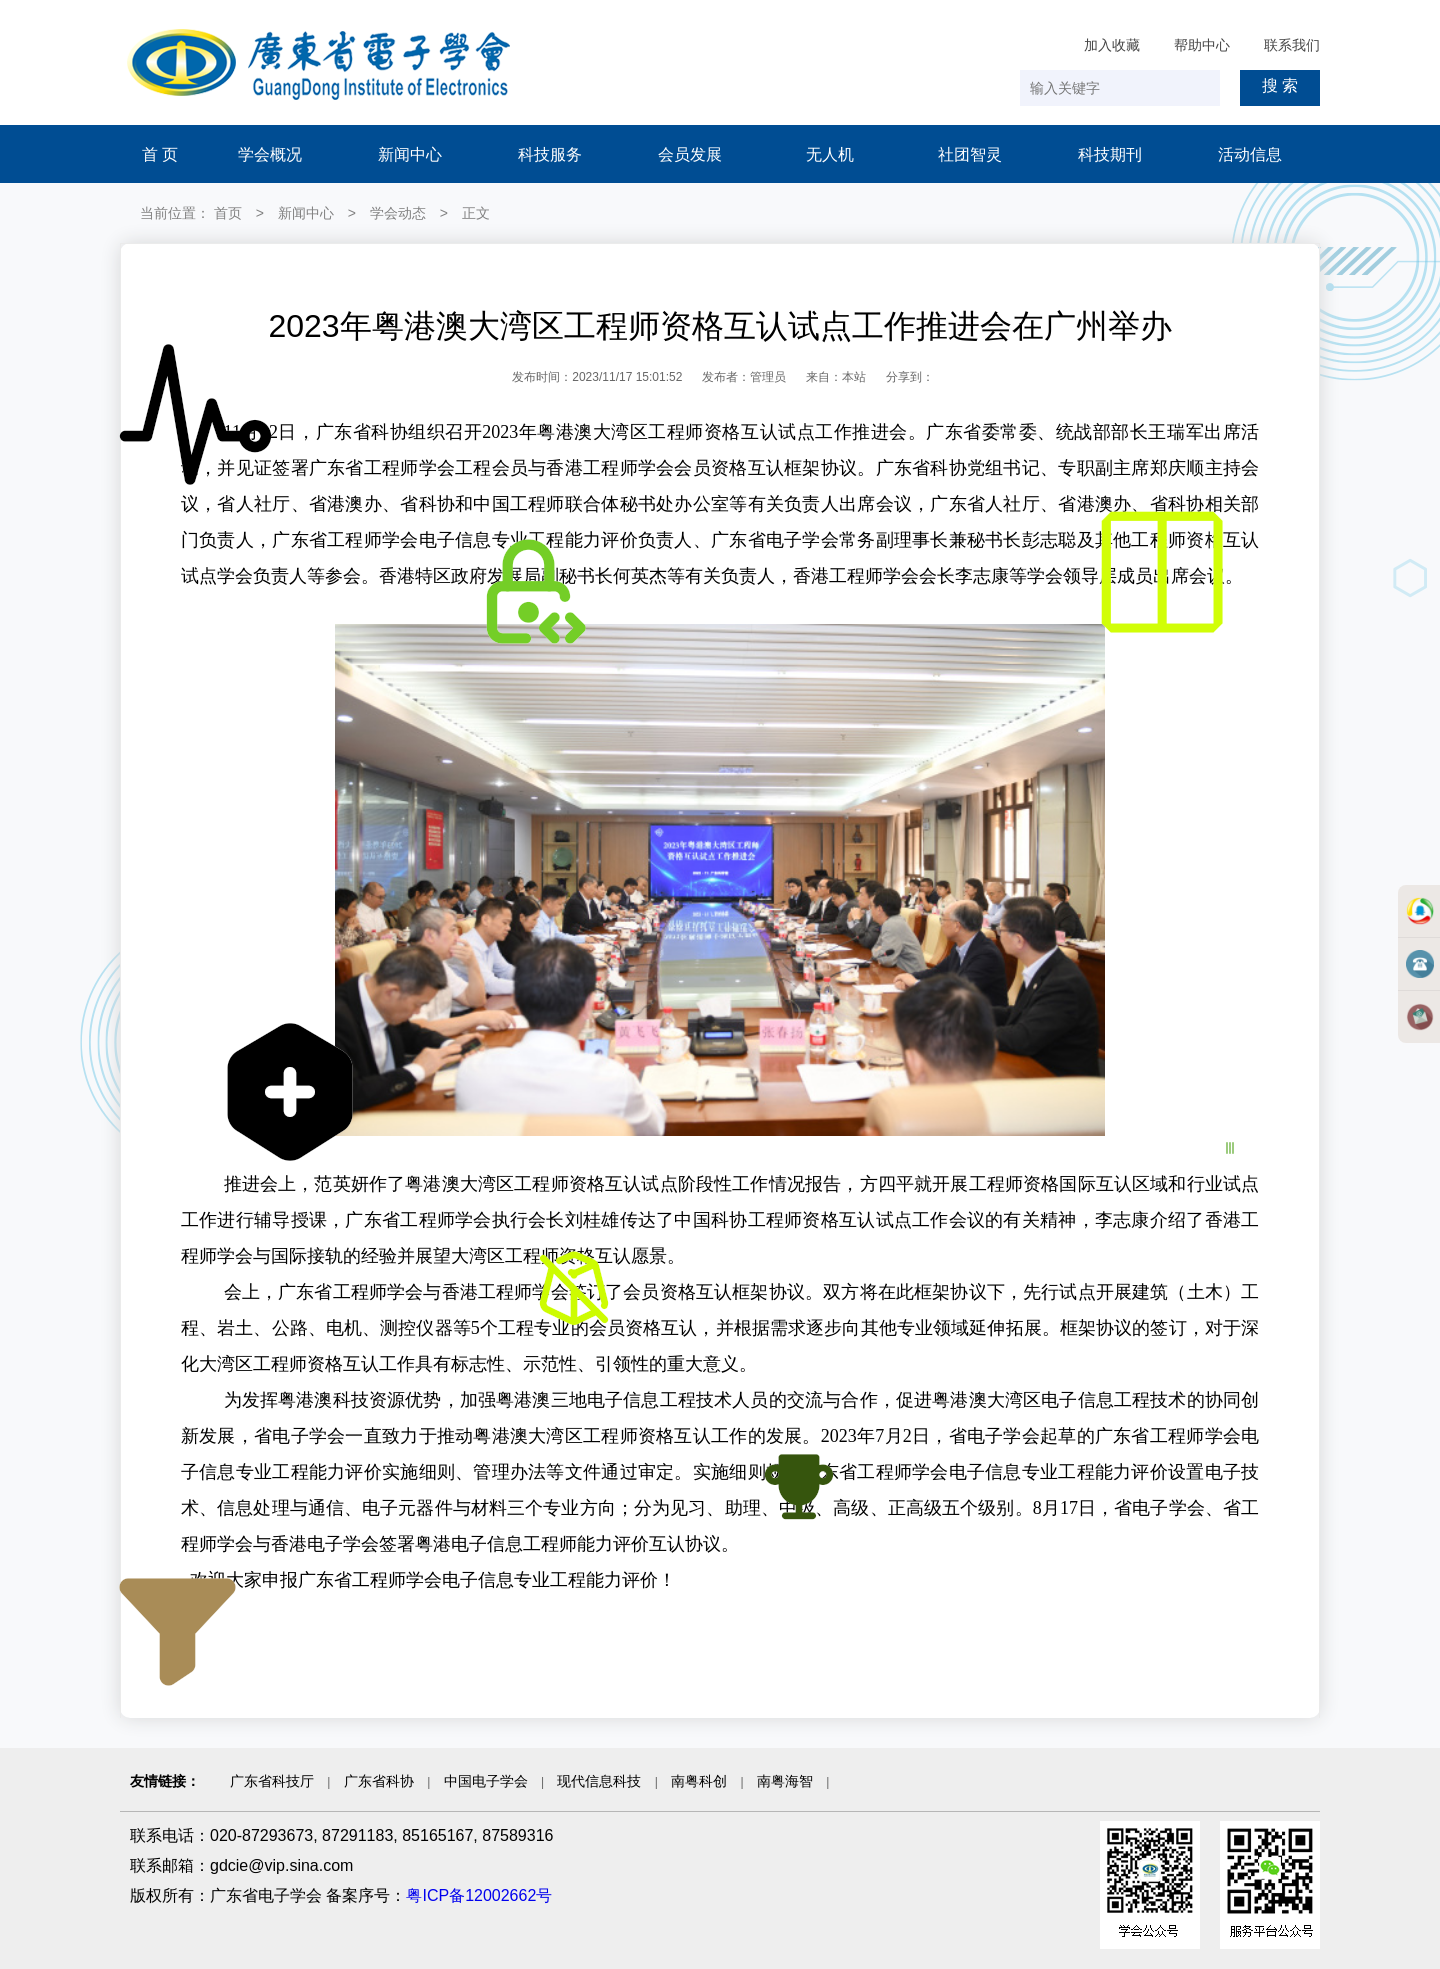 The image size is (1440, 1969). I want to click on access code-protected security settings, so click(528, 591).